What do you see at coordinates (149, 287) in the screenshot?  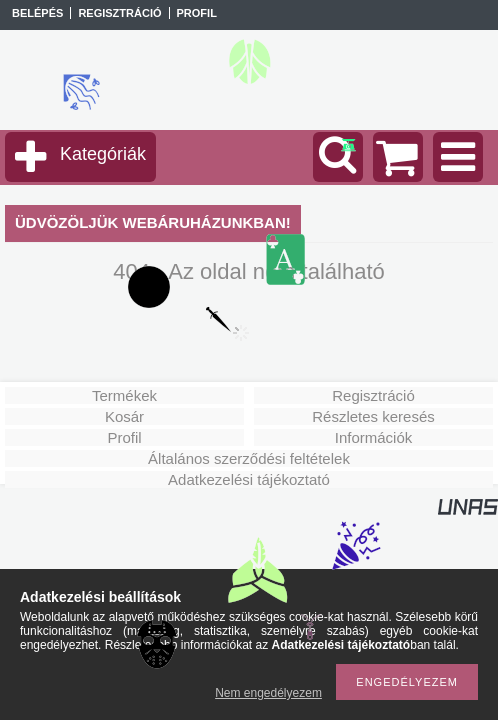 I see `unselected or inactive status indicator` at bounding box center [149, 287].